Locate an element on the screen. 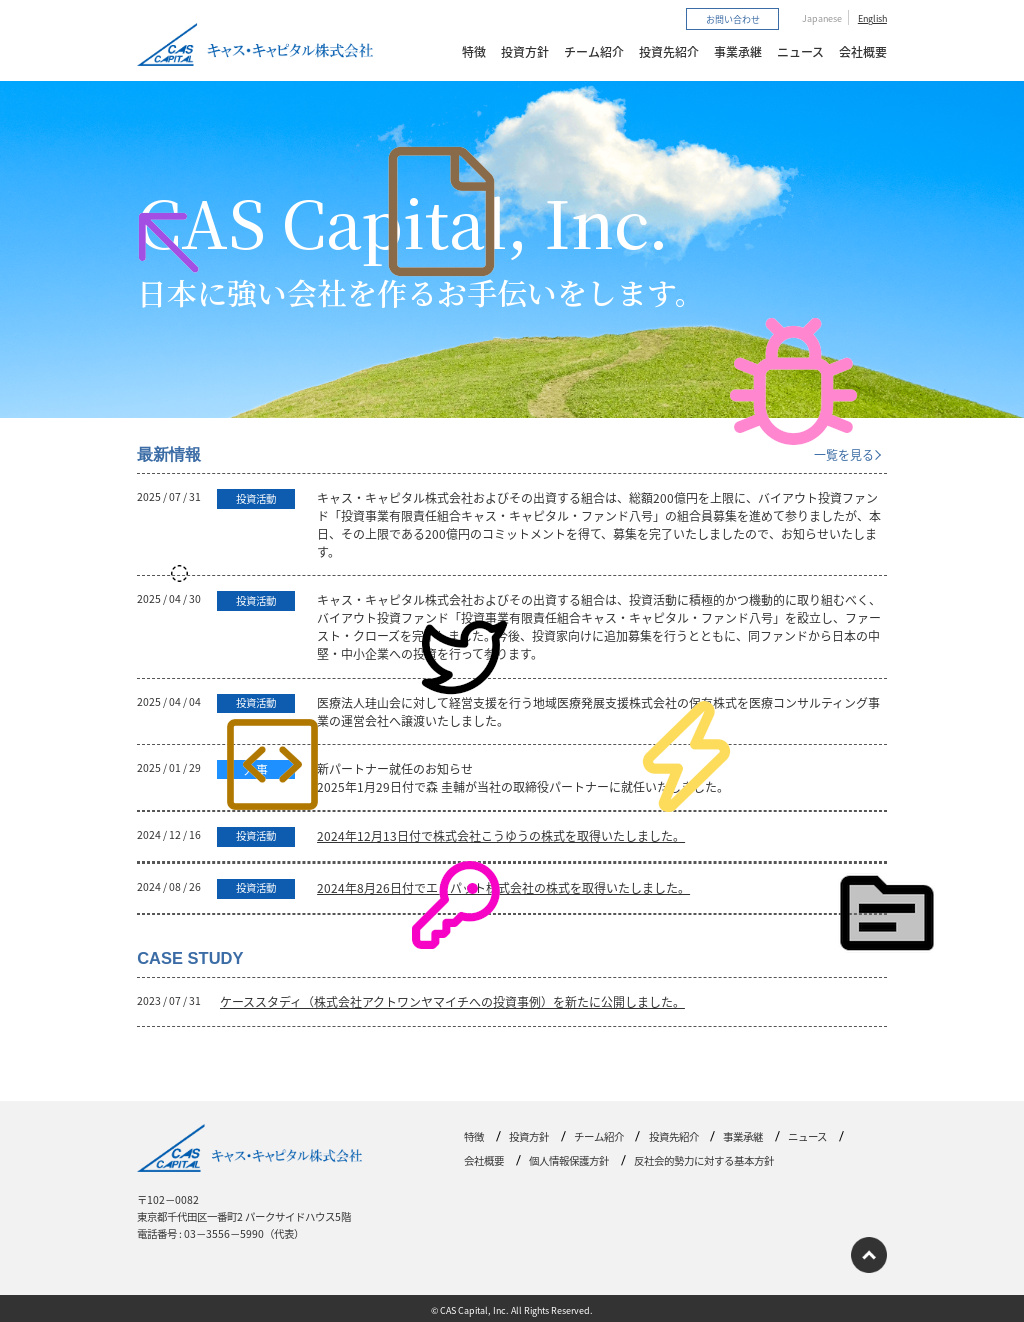  access security or authentication settings is located at coordinates (456, 905).